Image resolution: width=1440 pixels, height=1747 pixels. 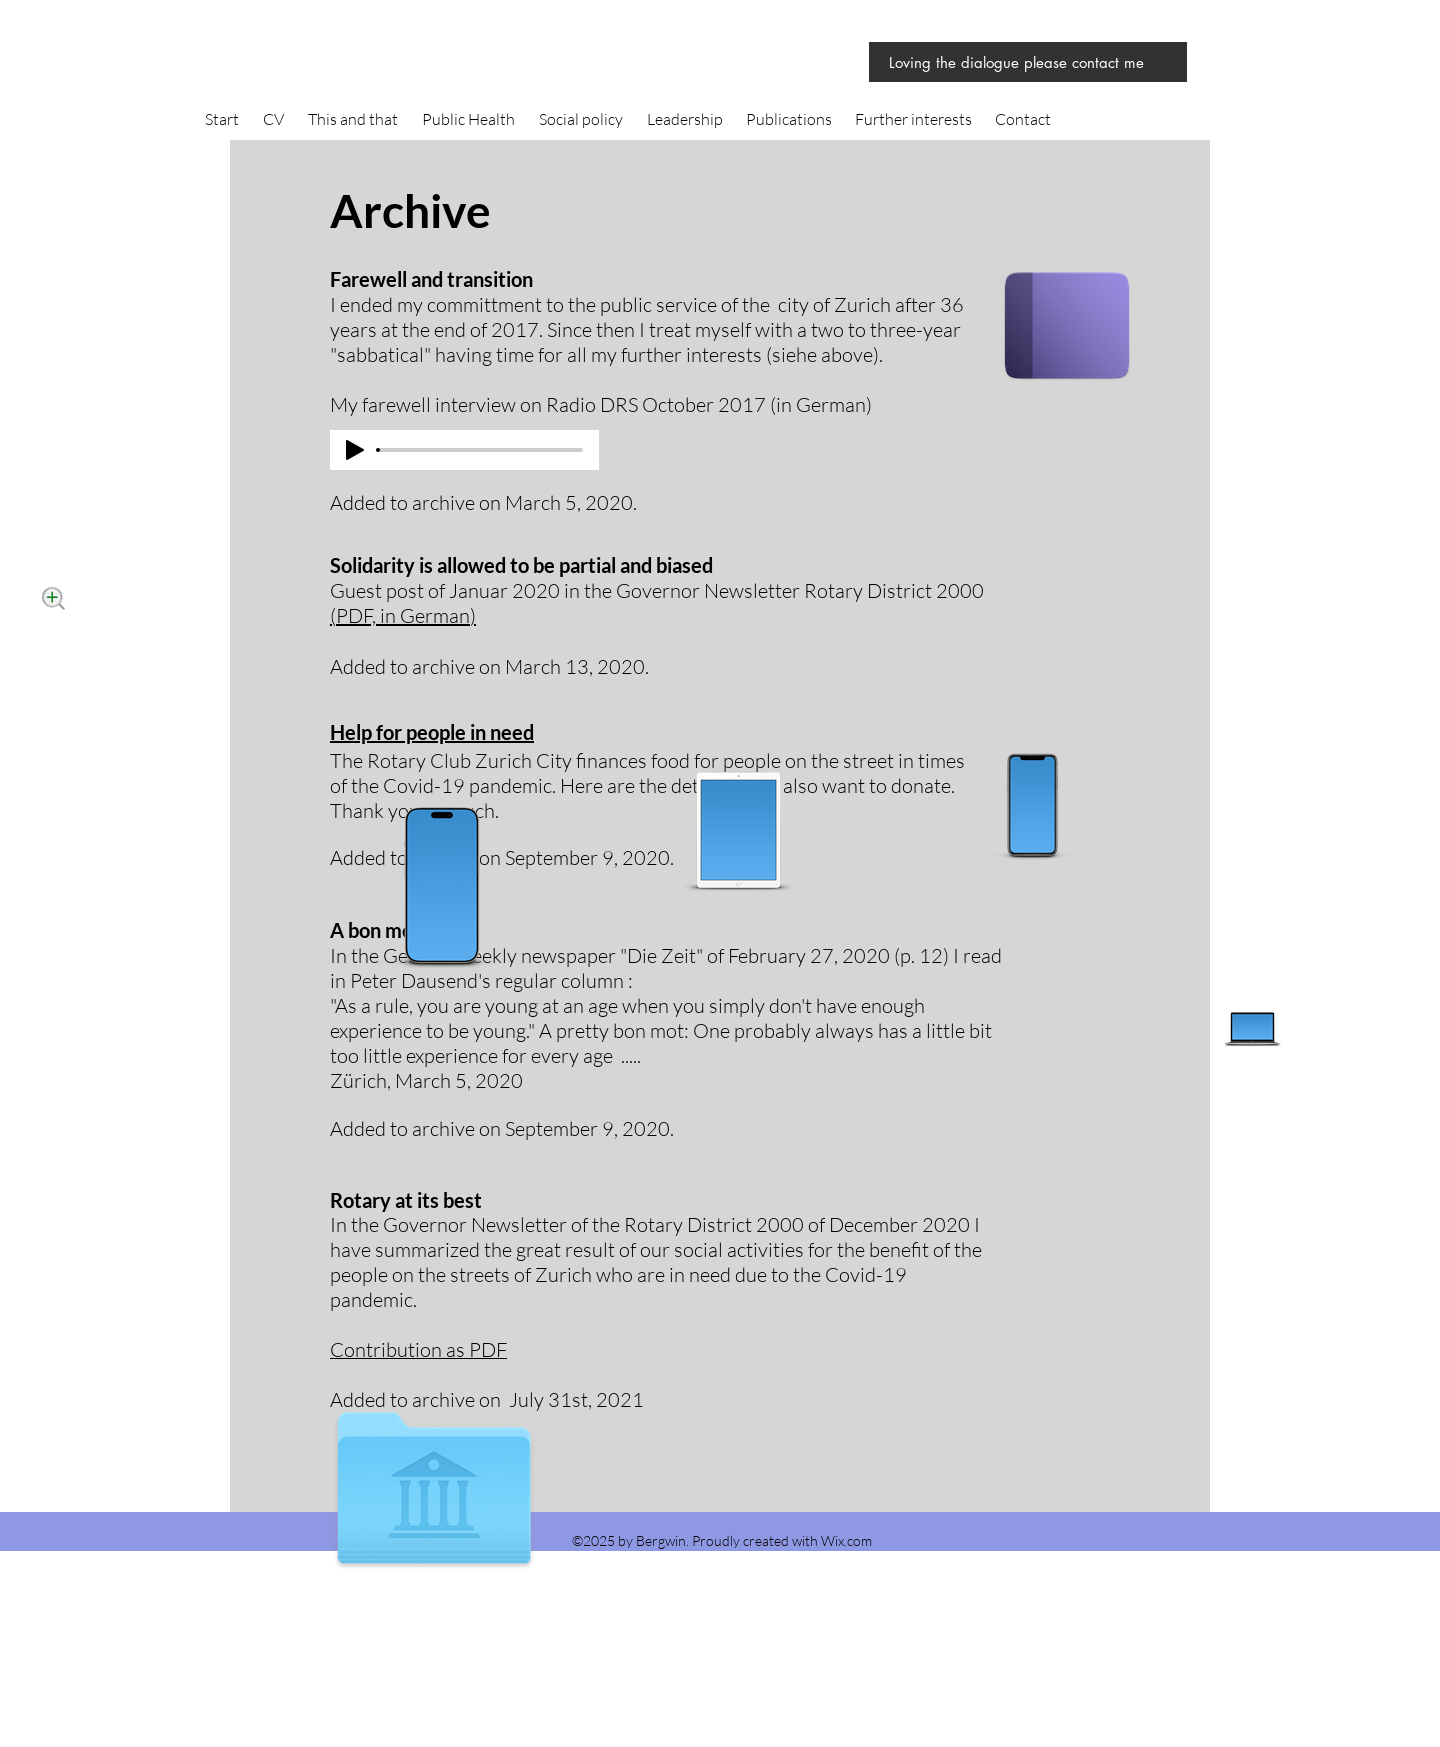 I want to click on access the system library folder, so click(x=434, y=1488).